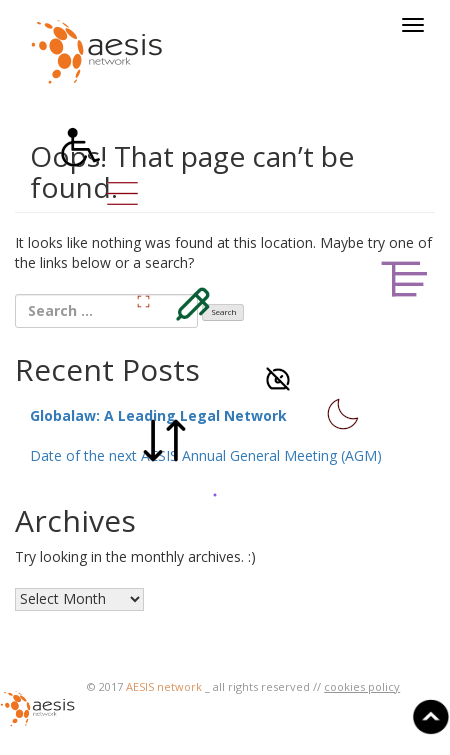 The width and height of the screenshot is (450, 755). Describe the element at coordinates (278, 379) in the screenshot. I see `dashboard view is disabled or unavailable` at that location.